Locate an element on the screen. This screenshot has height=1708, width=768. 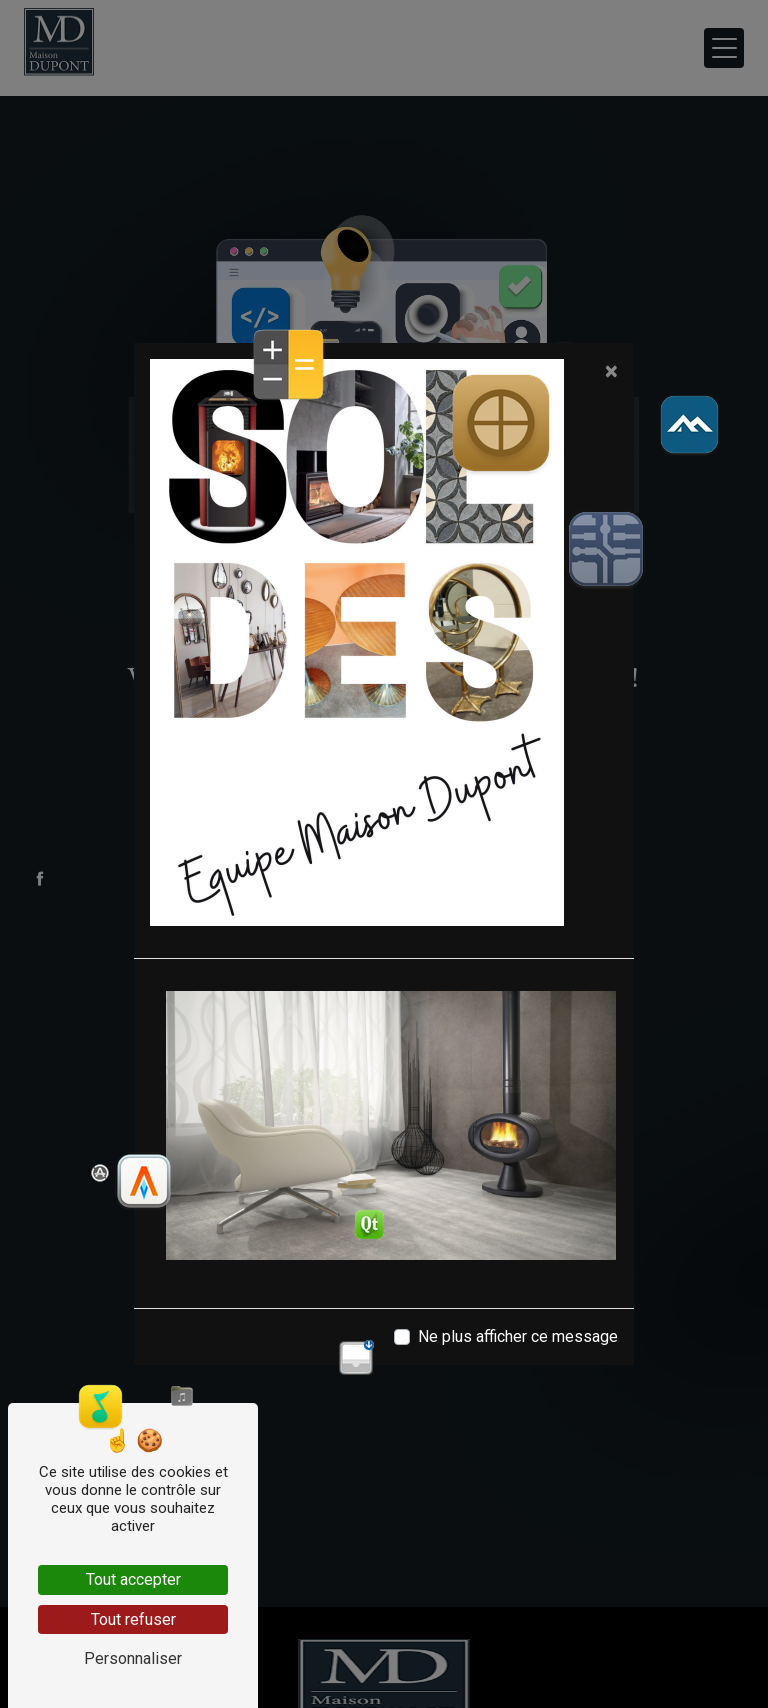
launch 0 A.D. strategy game is located at coordinates (501, 423).